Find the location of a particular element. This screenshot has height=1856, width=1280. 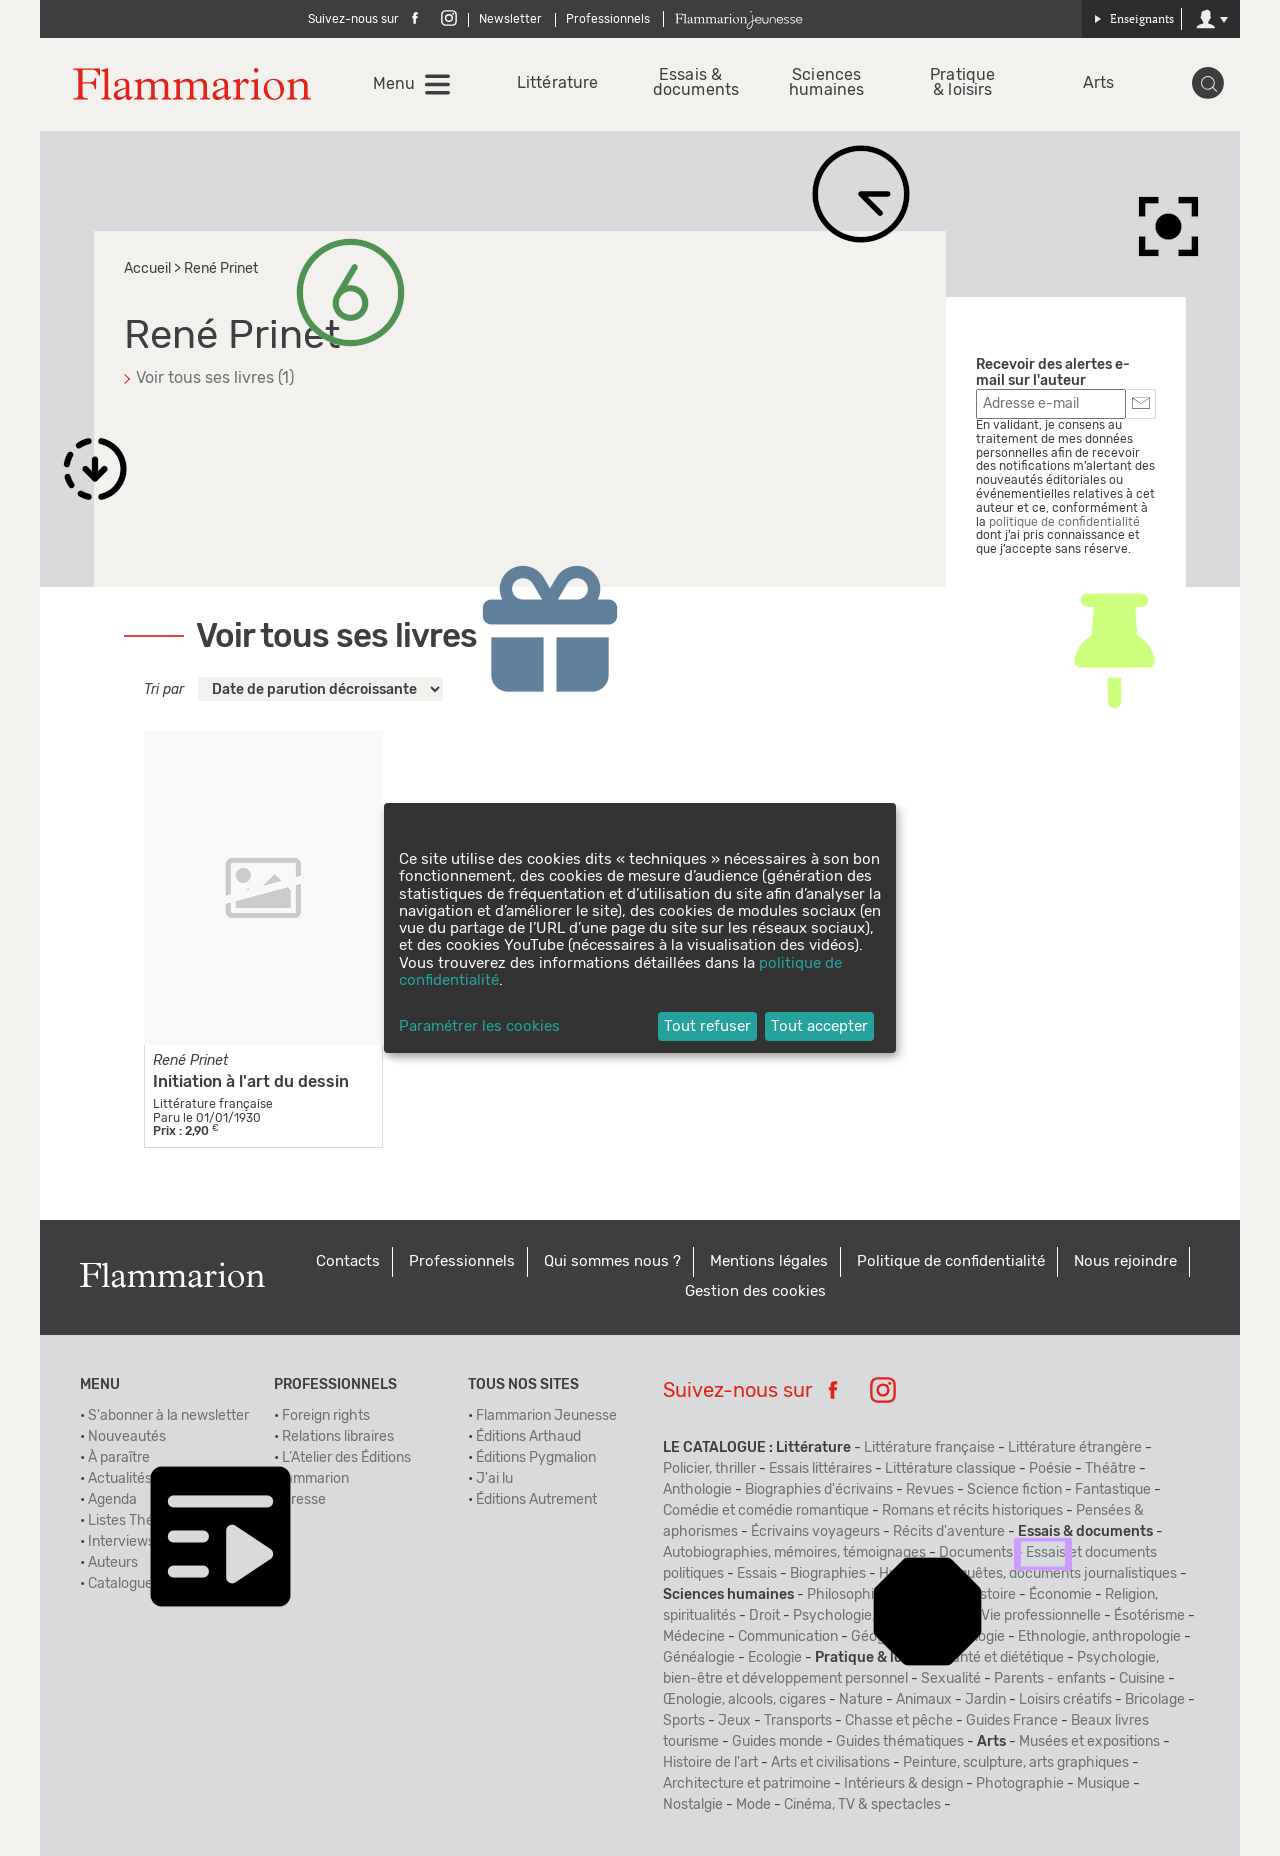

rotate device to landscape mode is located at coordinates (1043, 1554).